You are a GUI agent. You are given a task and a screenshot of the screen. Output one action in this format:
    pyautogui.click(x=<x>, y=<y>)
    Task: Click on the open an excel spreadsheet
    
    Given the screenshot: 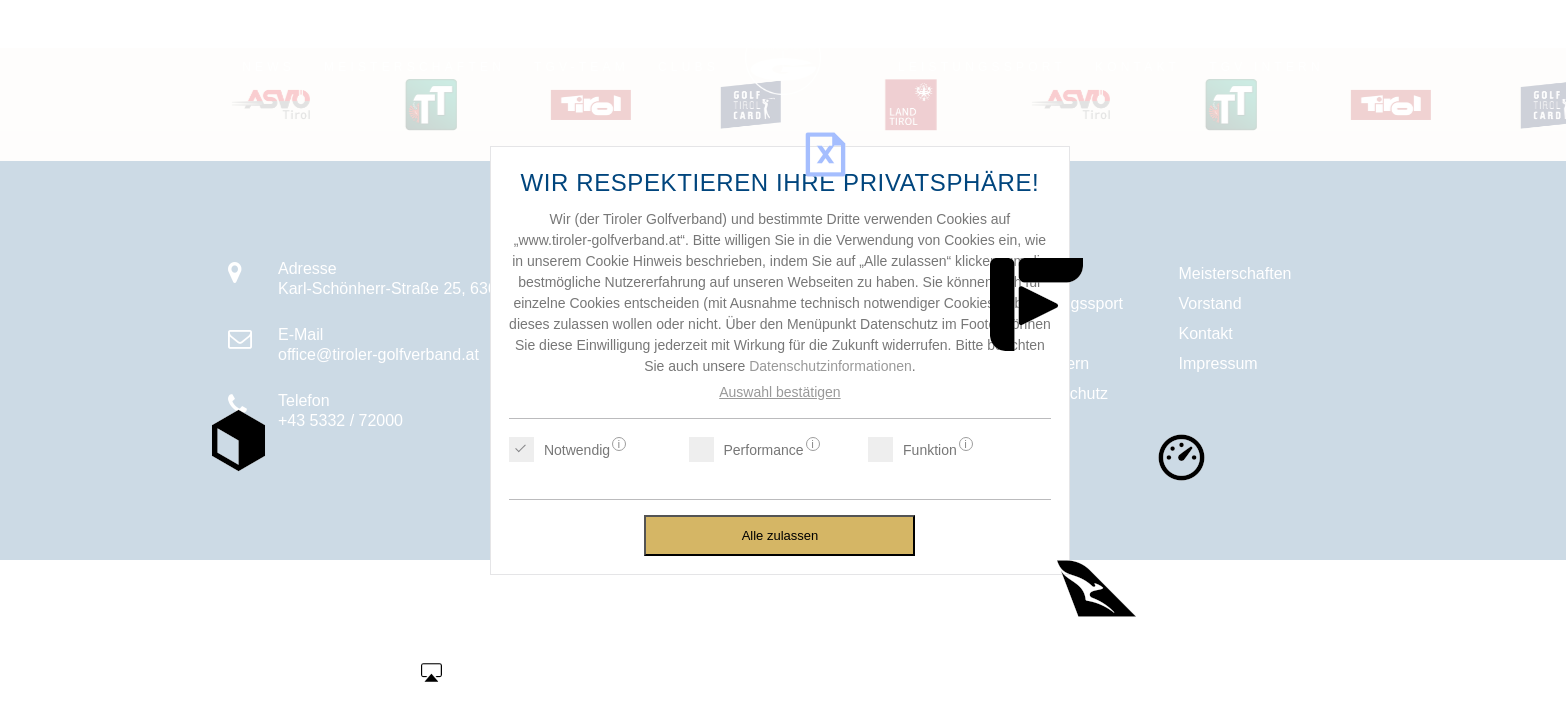 What is the action you would take?
    pyautogui.click(x=825, y=154)
    